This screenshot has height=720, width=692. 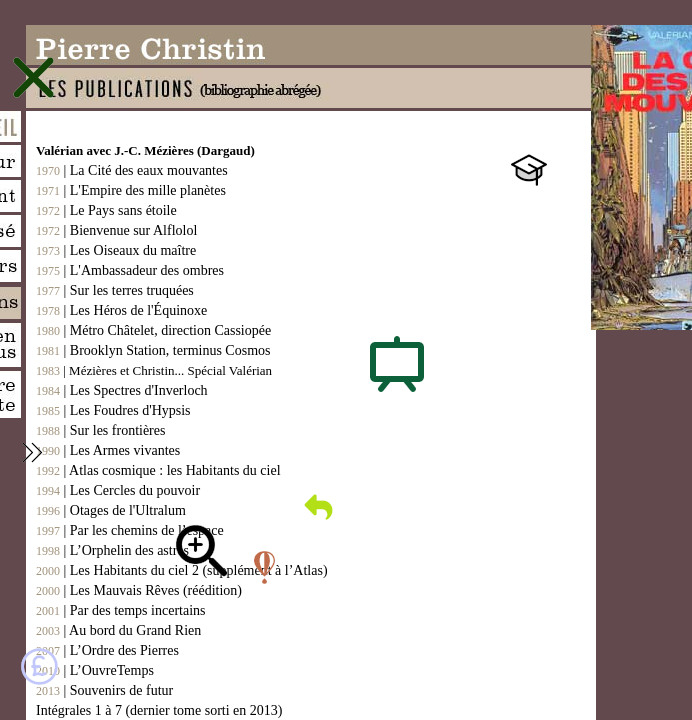 I want to click on zoom in on content, so click(x=203, y=552).